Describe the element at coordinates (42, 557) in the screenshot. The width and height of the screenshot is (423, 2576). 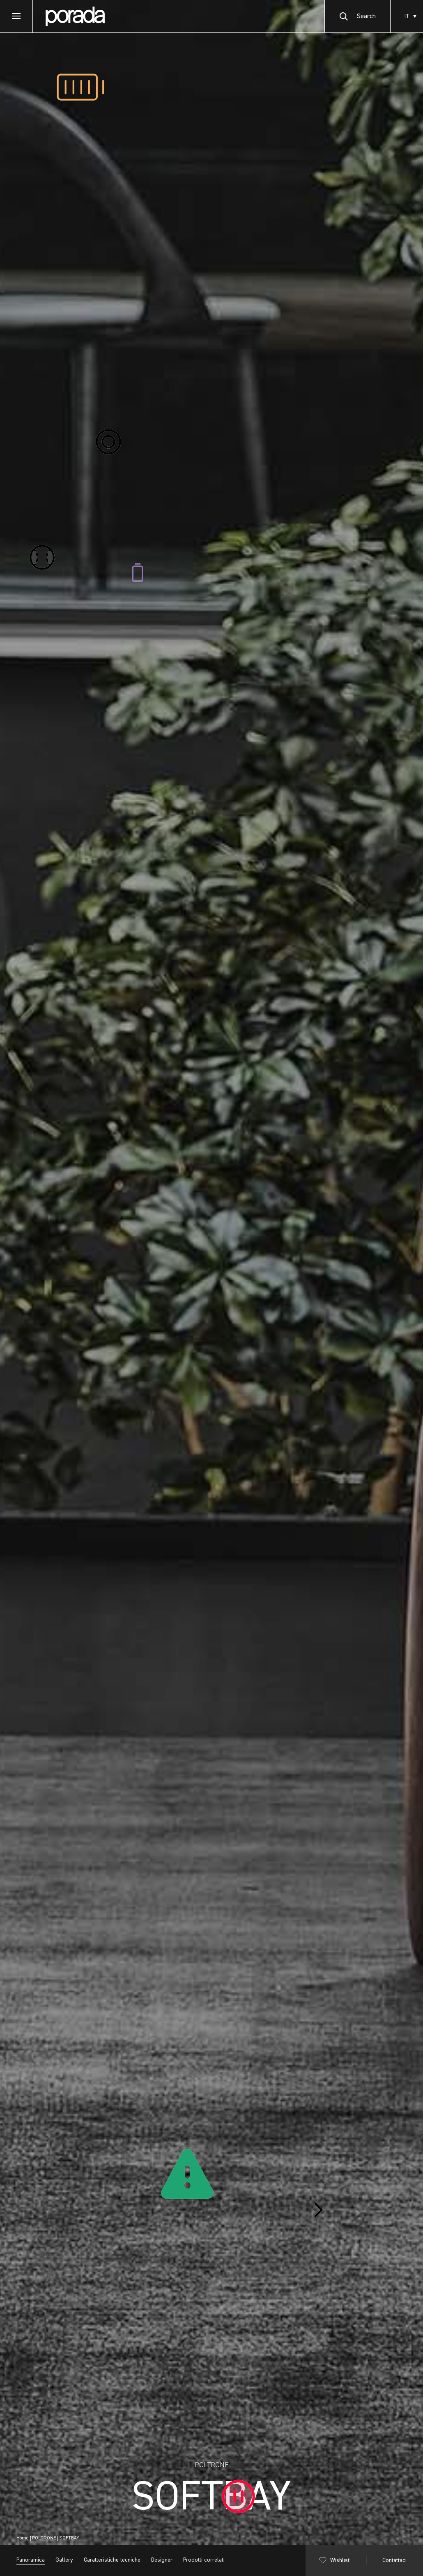
I see `view baseball scores or stats` at that location.